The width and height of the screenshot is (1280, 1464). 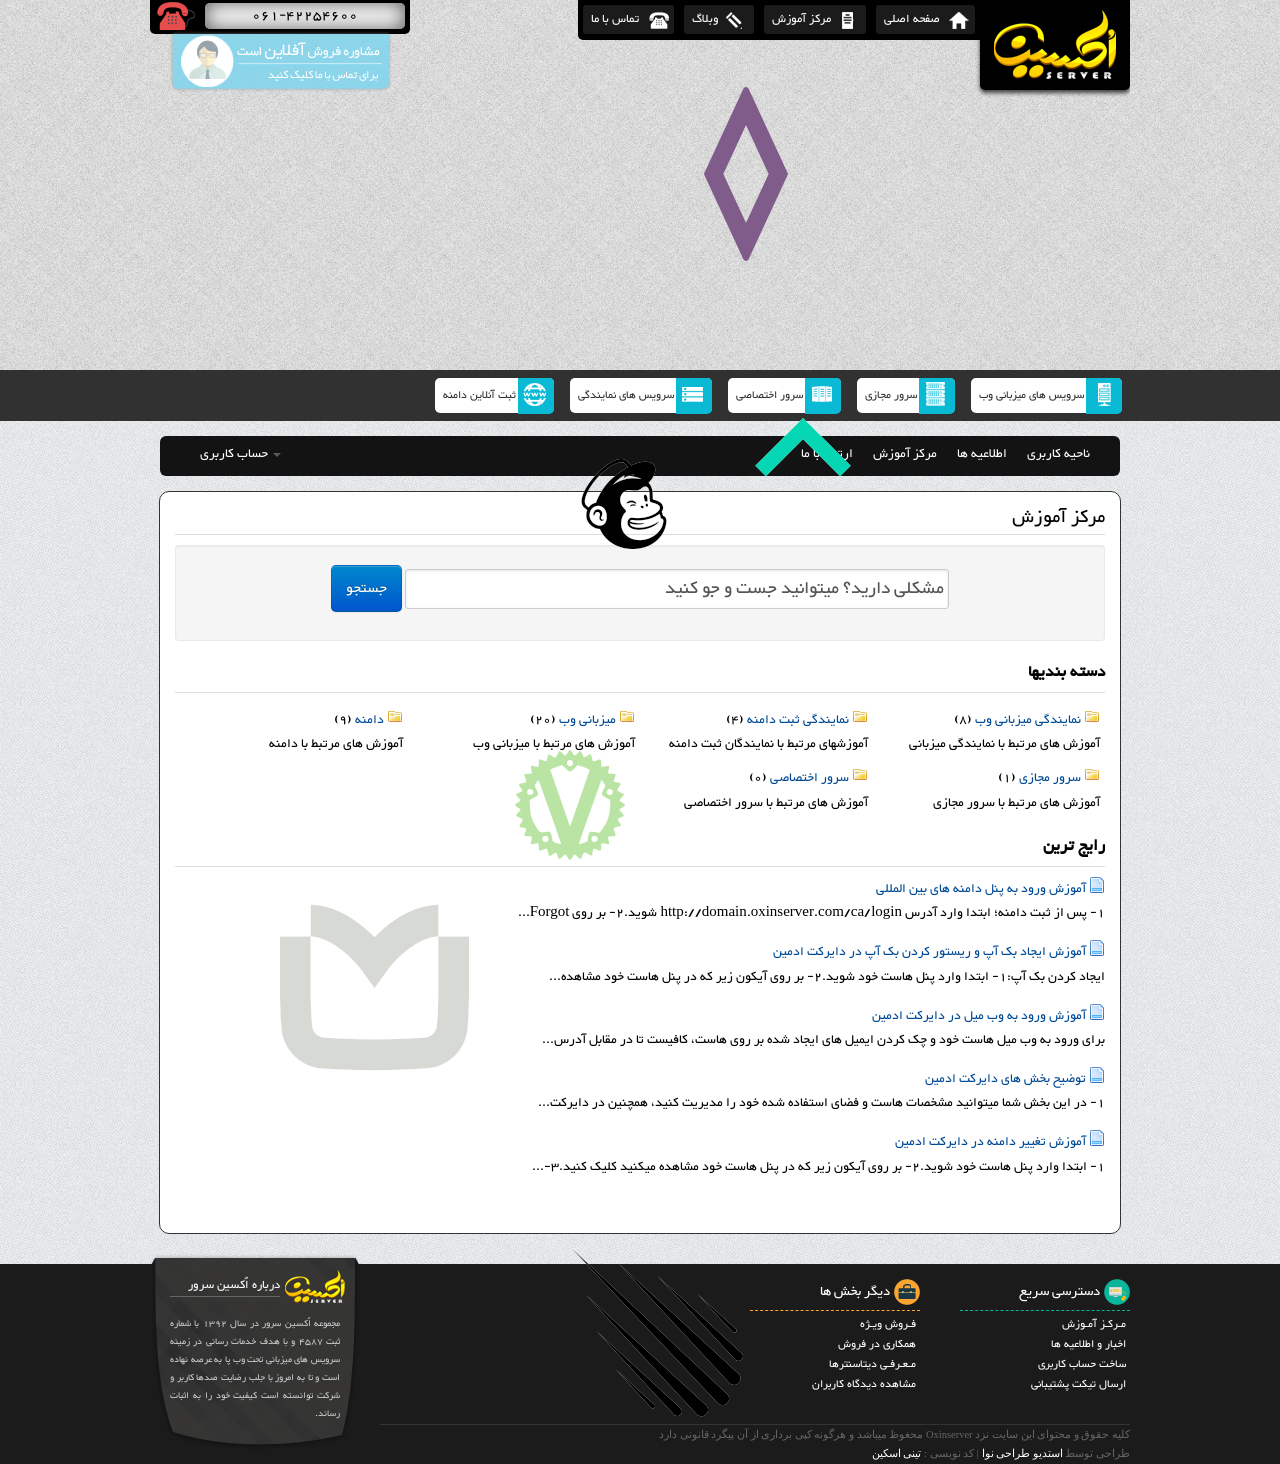 What do you see at coordinates (803, 448) in the screenshot?
I see `collapse or minimize a section` at bounding box center [803, 448].